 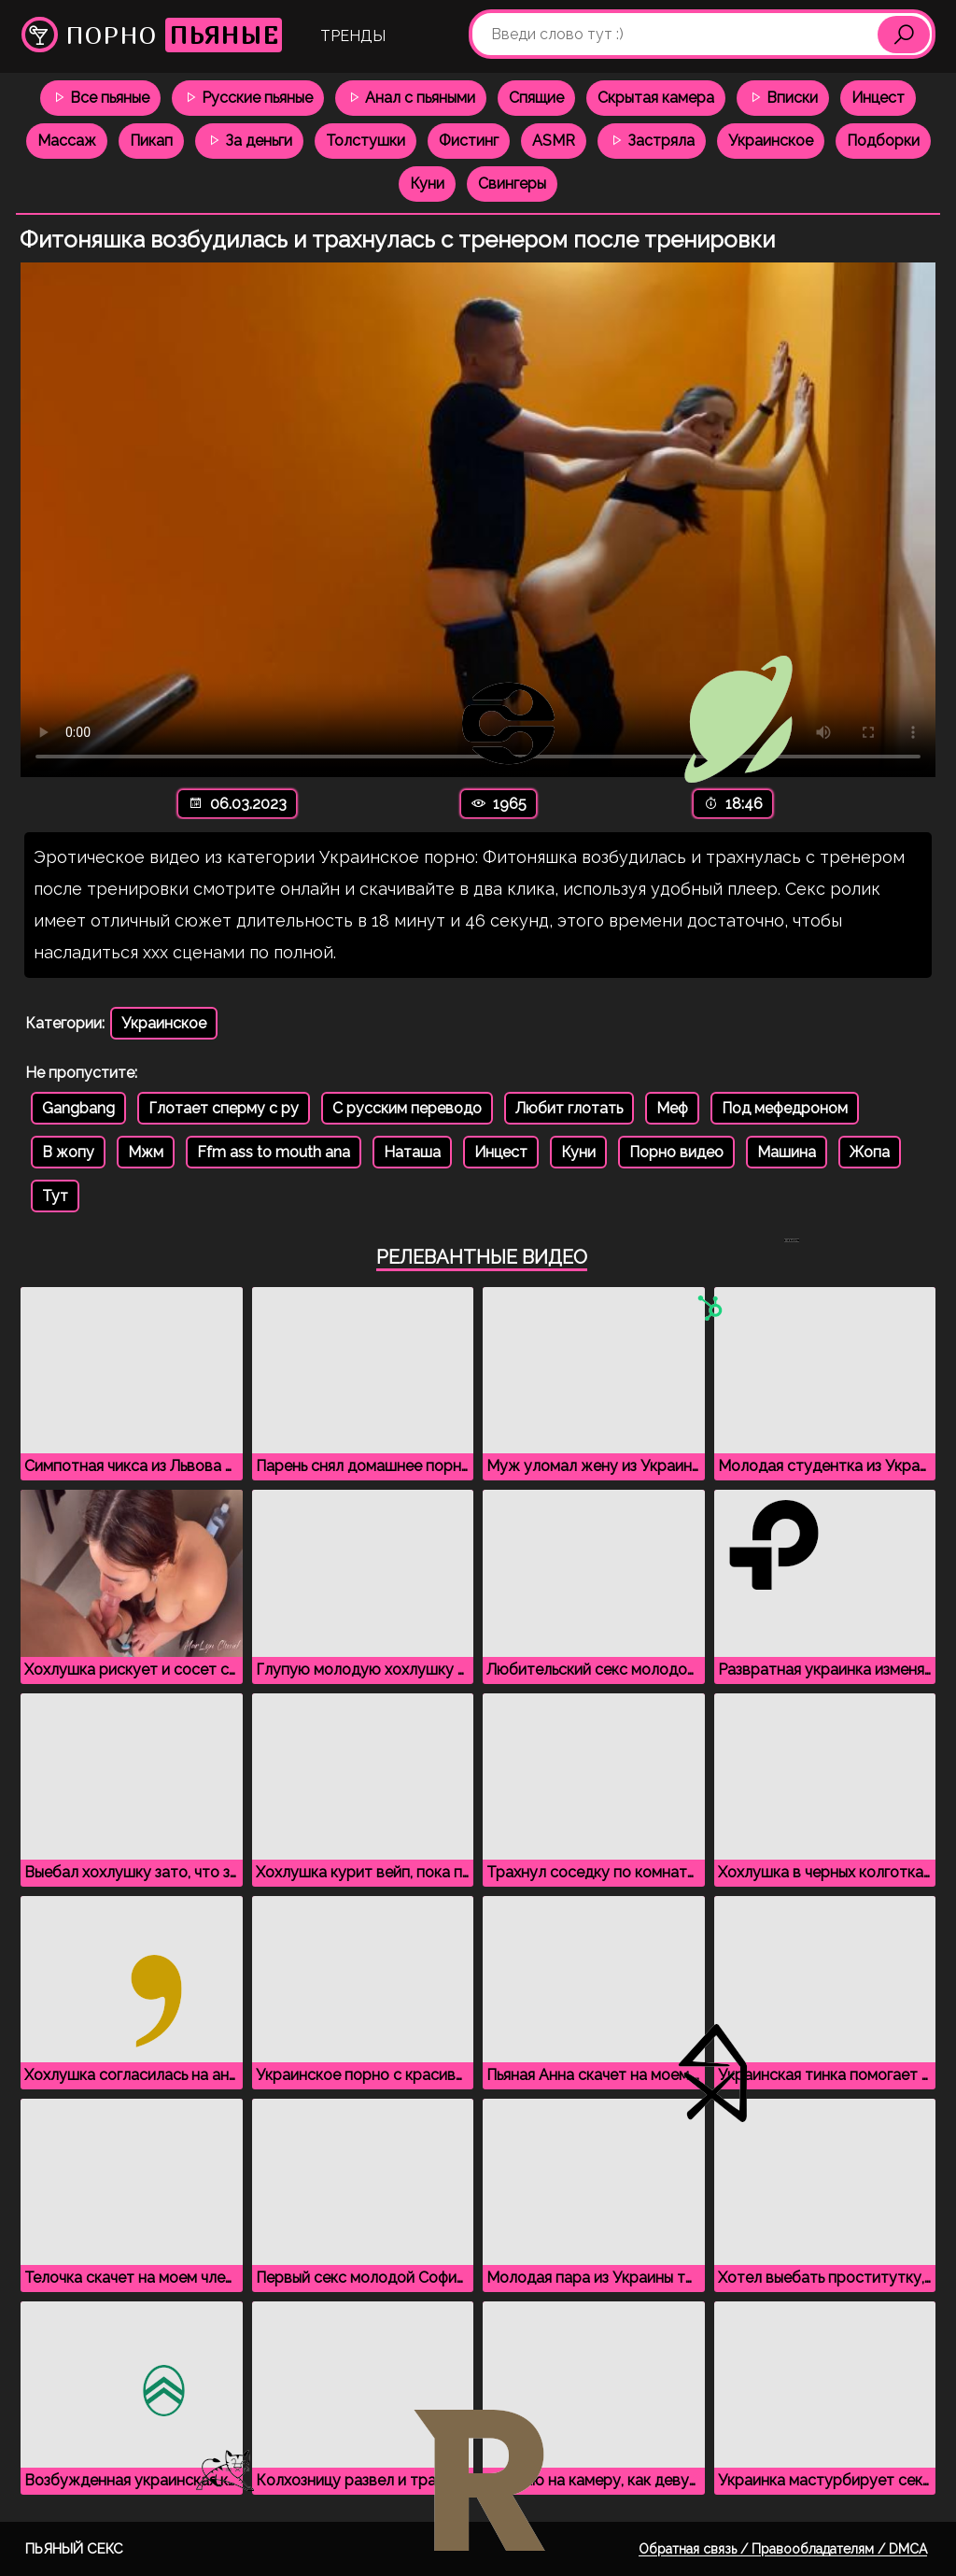 What do you see at coordinates (774, 1545) in the screenshot?
I see `tp-link brand logo` at bounding box center [774, 1545].